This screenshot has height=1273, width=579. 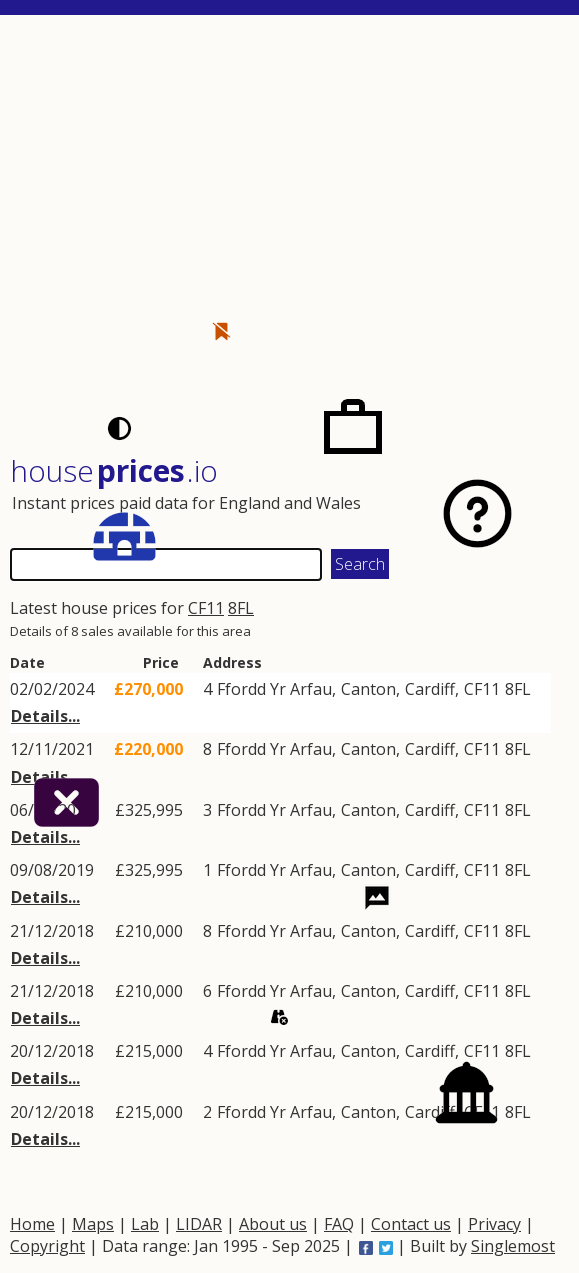 I want to click on view government or civic services, so click(x=466, y=1092).